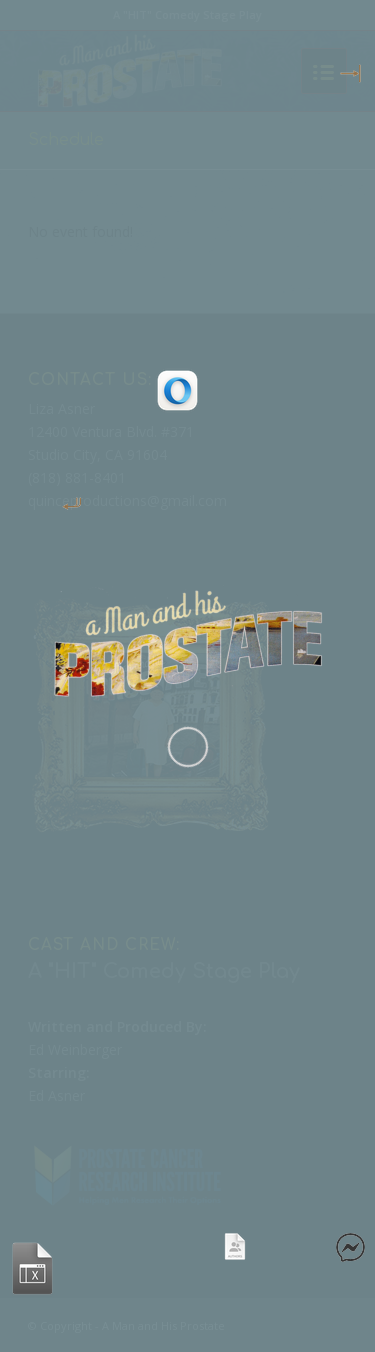 The height and width of the screenshot is (1352, 375). What do you see at coordinates (350, 73) in the screenshot?
I see `go to the last item or page` at bounding box center [350, 73].